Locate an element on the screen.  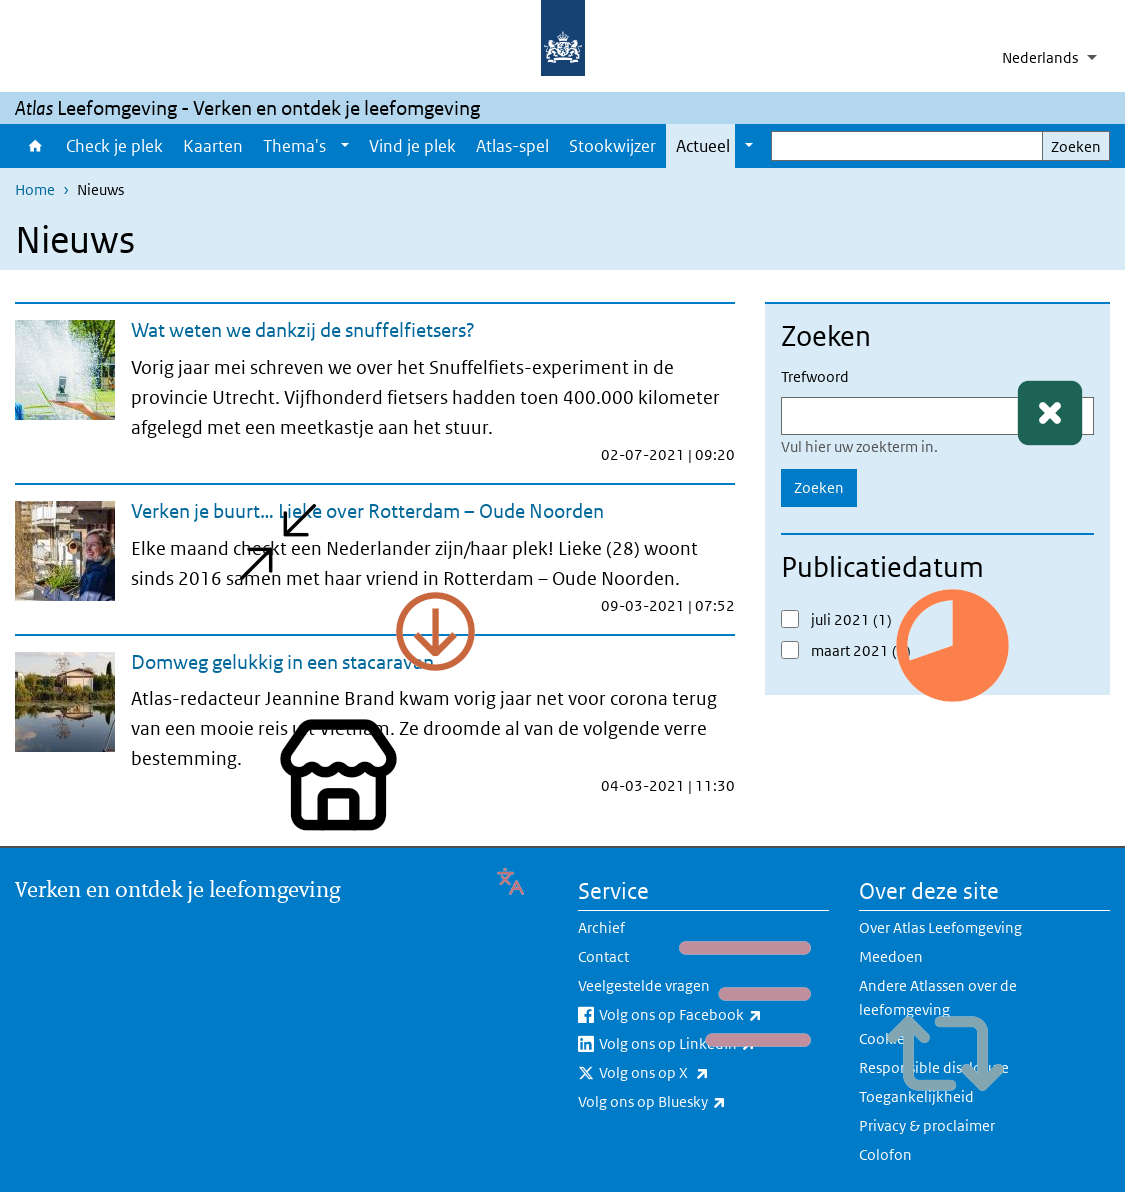
browse or open the store is located at coordinates (338, 777).